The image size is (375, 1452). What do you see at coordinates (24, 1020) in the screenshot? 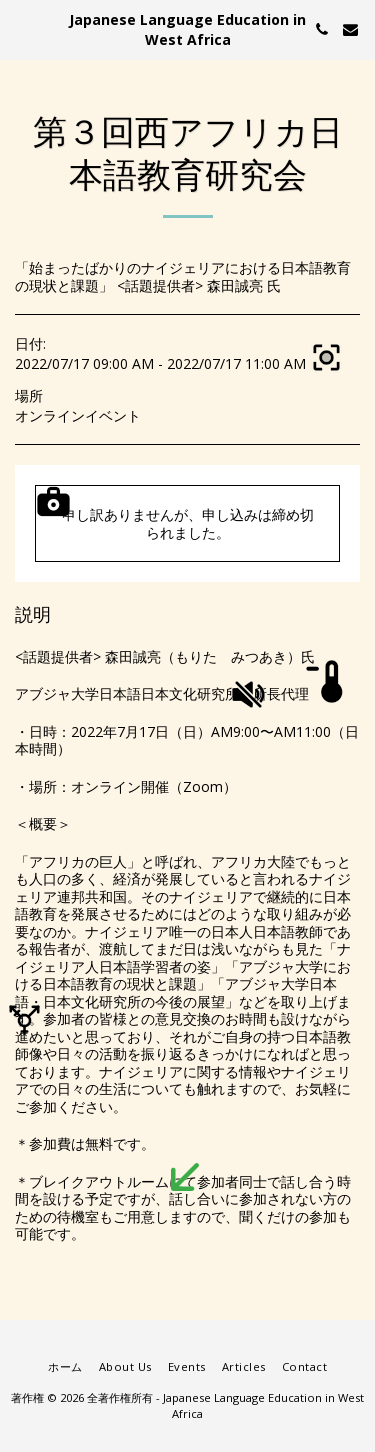
I see `indicates transgender identity option` at bounding box center [24, 1020].